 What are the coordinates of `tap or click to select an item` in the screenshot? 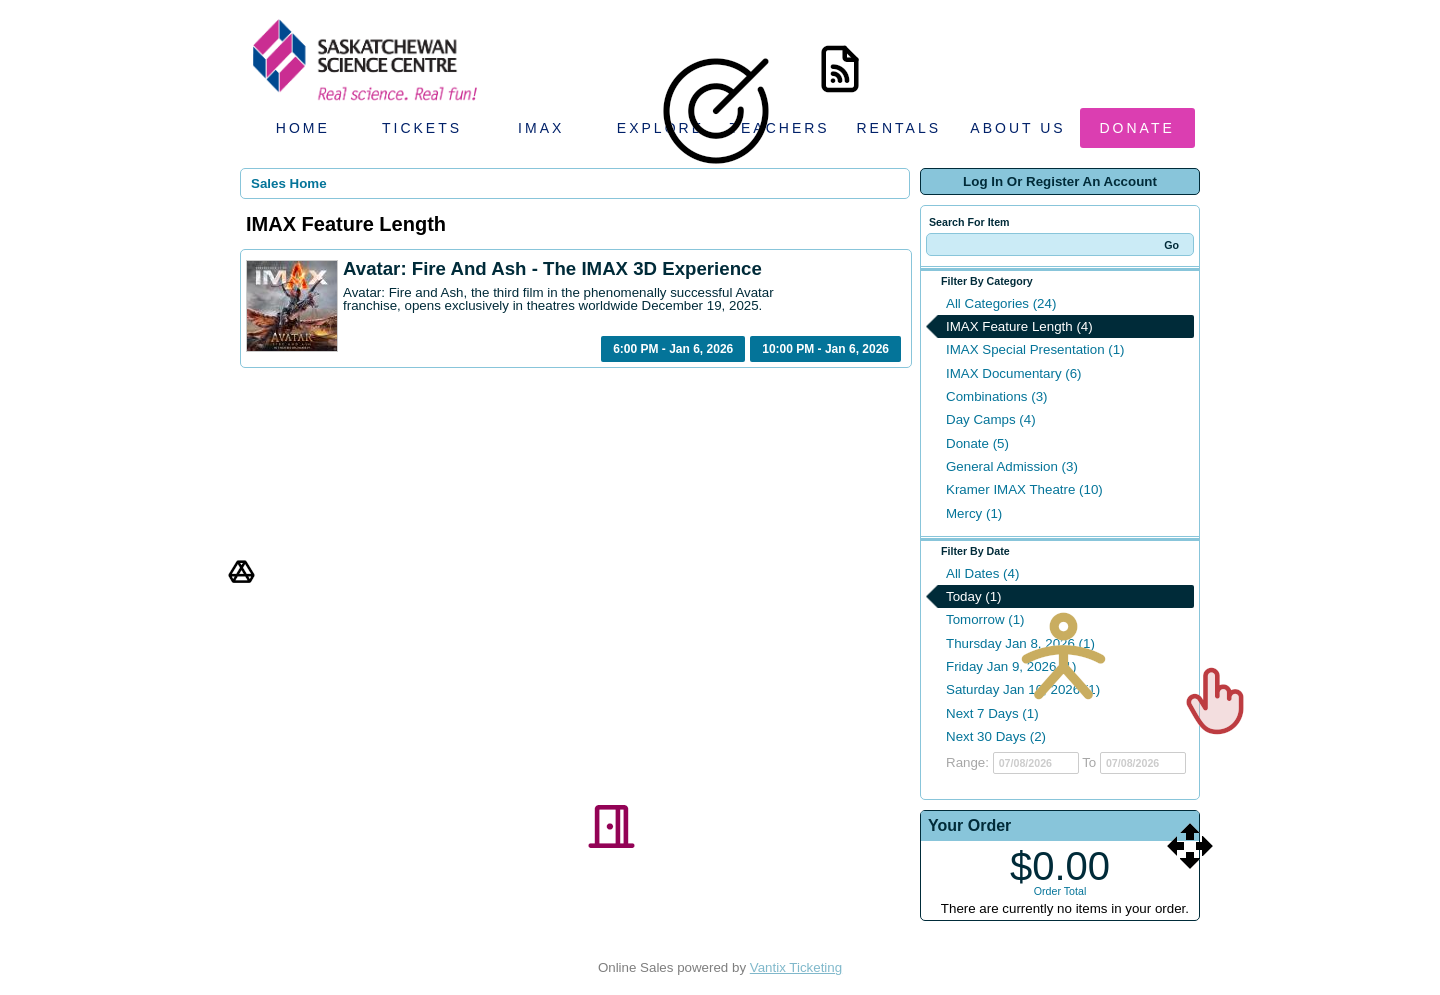 It's located at (1215, 701).